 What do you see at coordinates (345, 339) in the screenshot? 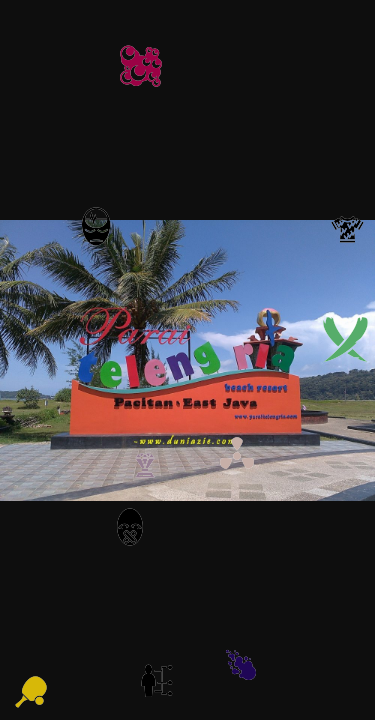
I see `ivory tusks item or resource in a game` at bounding box center [345, 339].